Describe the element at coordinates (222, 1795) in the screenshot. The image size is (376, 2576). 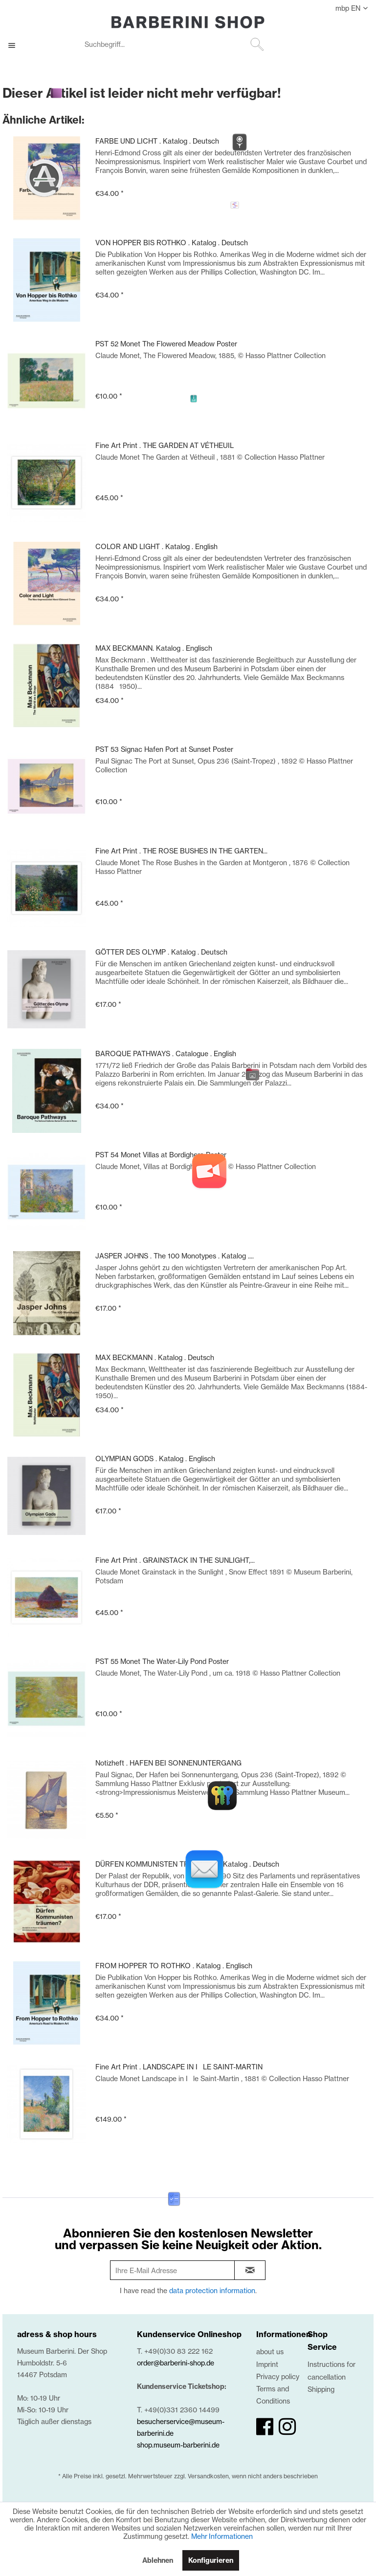
I see `open the passwords app` at that location.